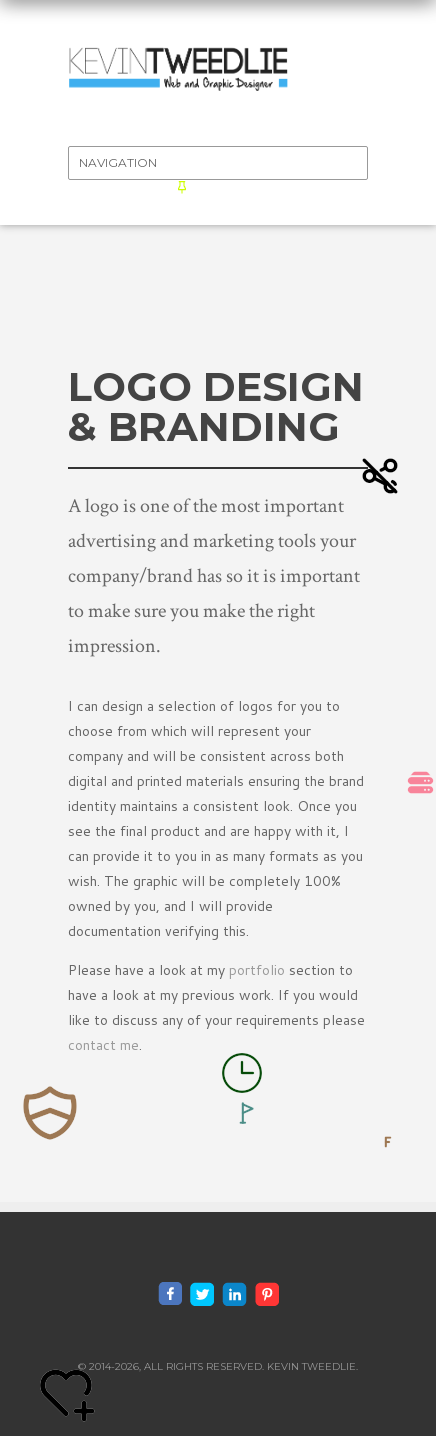  I want to click on add to favorites, so click(66, 1393).